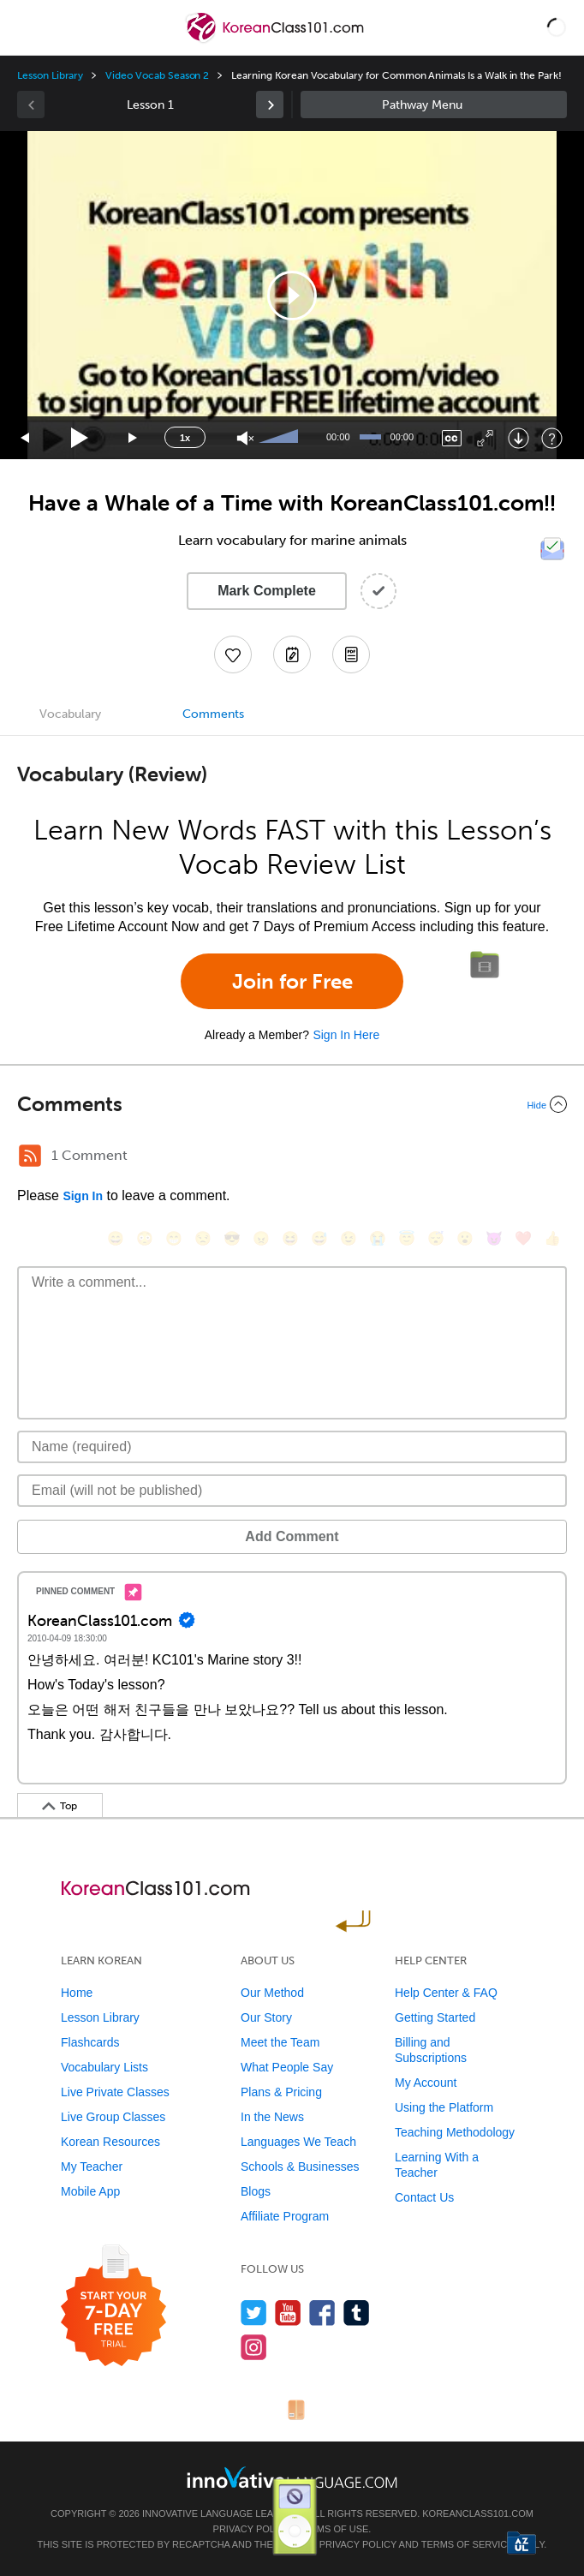 This screenshot has width=584, height=2576. What do you see at coordinates (521, 2543) in the screenshot?
I see `open the azul folder` at bounding box center [521, 2543].